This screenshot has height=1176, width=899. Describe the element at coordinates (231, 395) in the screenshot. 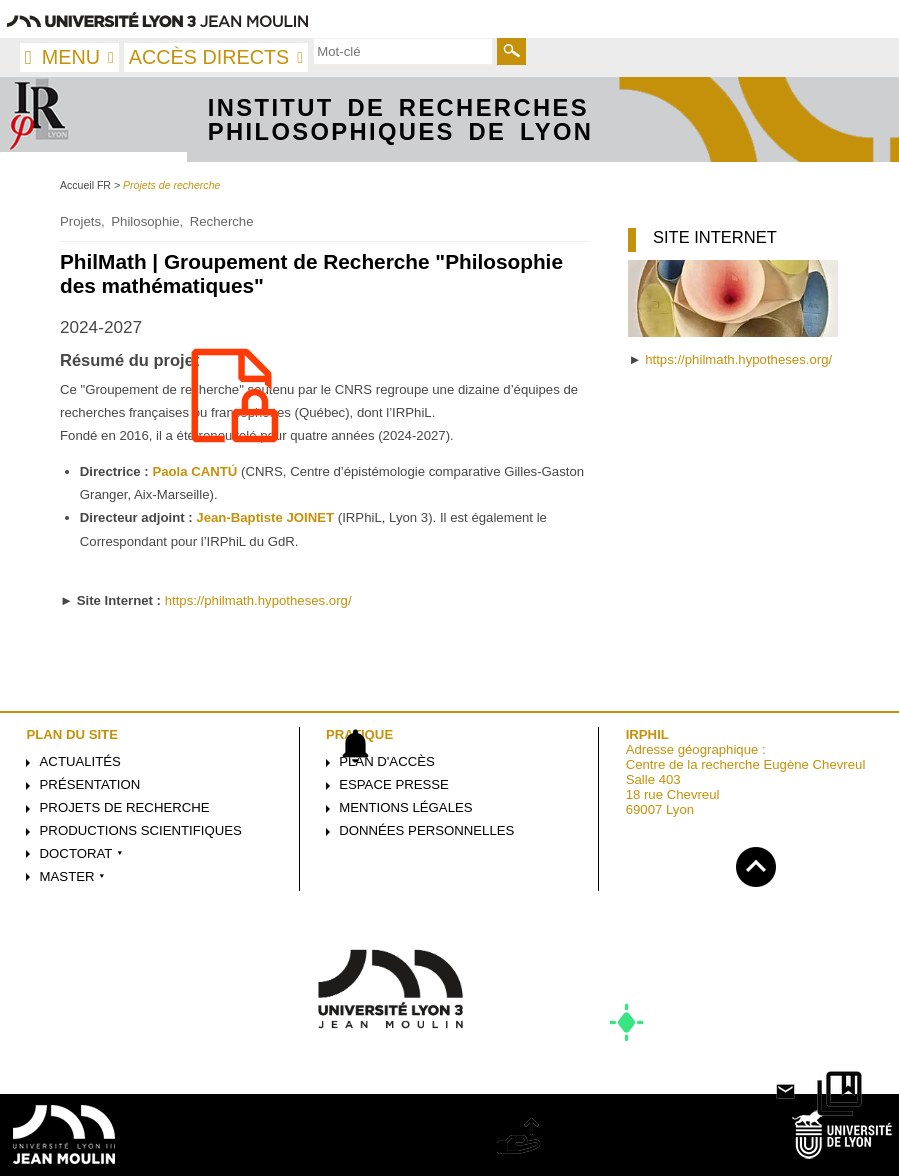

I see `create a private gist or secret snippet` at that location.